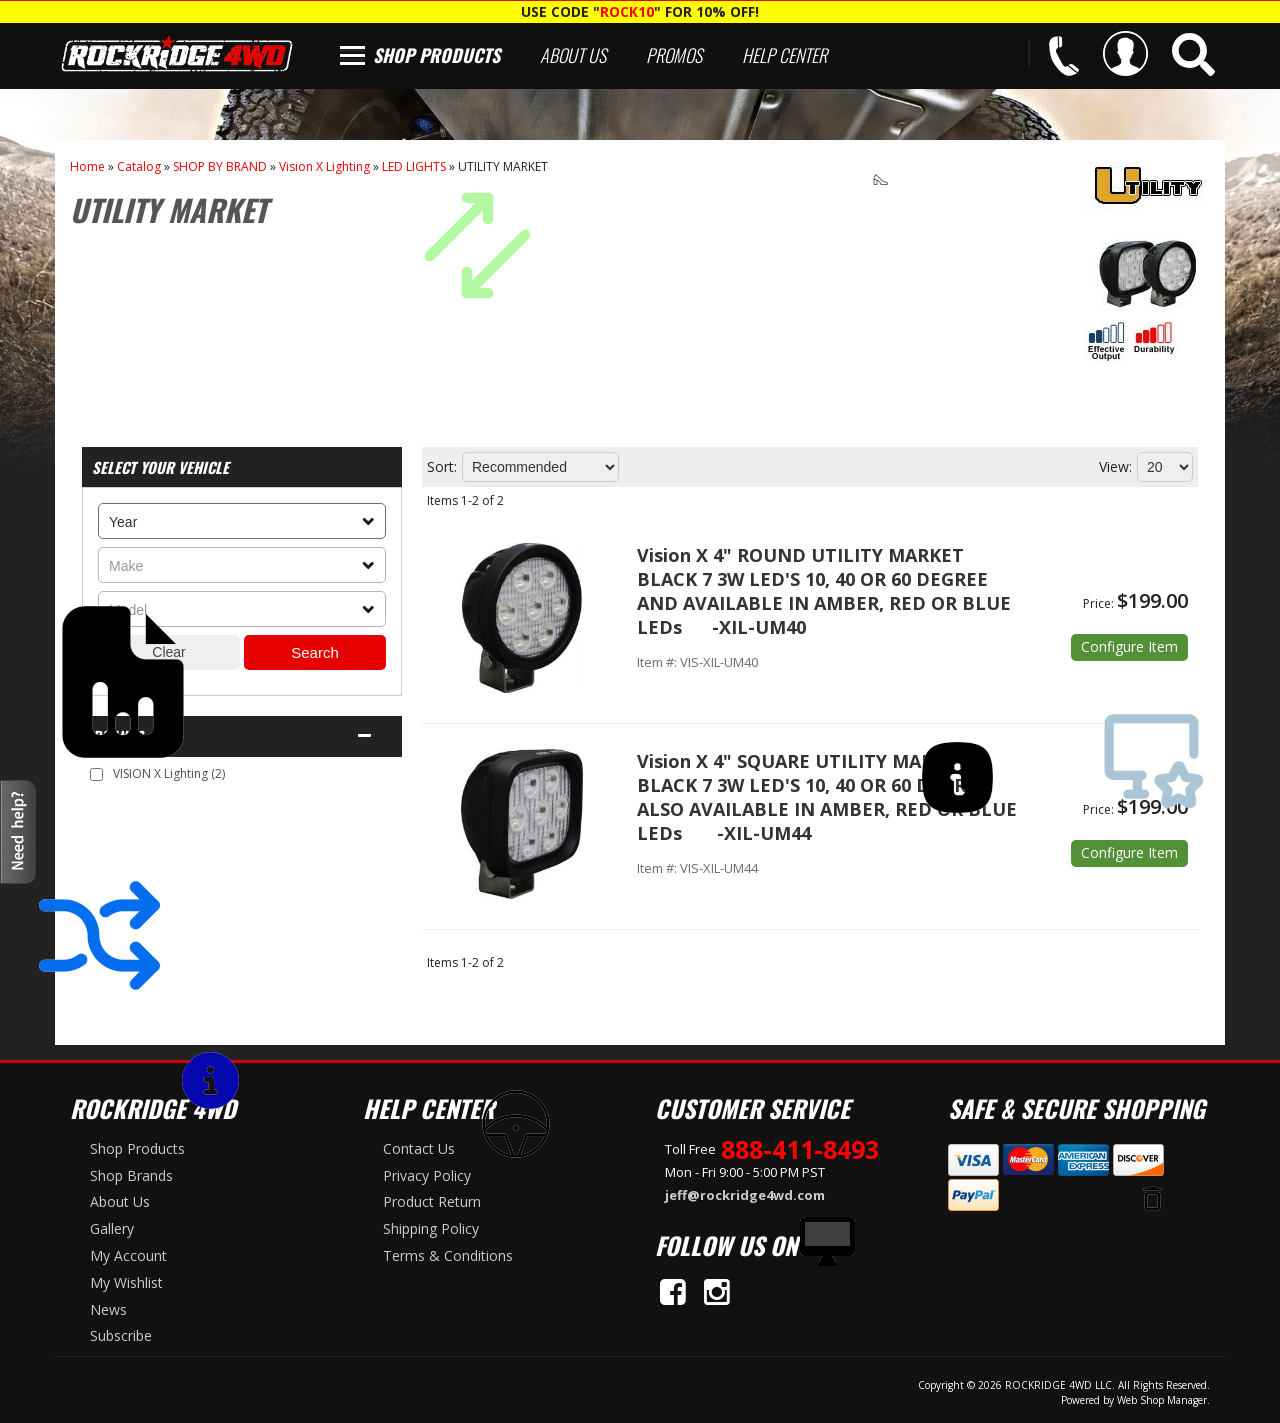  What do you see at coordinates (1151, 756) in the screenshot?
I see `mark desktop as favorite` at bounding box center [1151, 756].